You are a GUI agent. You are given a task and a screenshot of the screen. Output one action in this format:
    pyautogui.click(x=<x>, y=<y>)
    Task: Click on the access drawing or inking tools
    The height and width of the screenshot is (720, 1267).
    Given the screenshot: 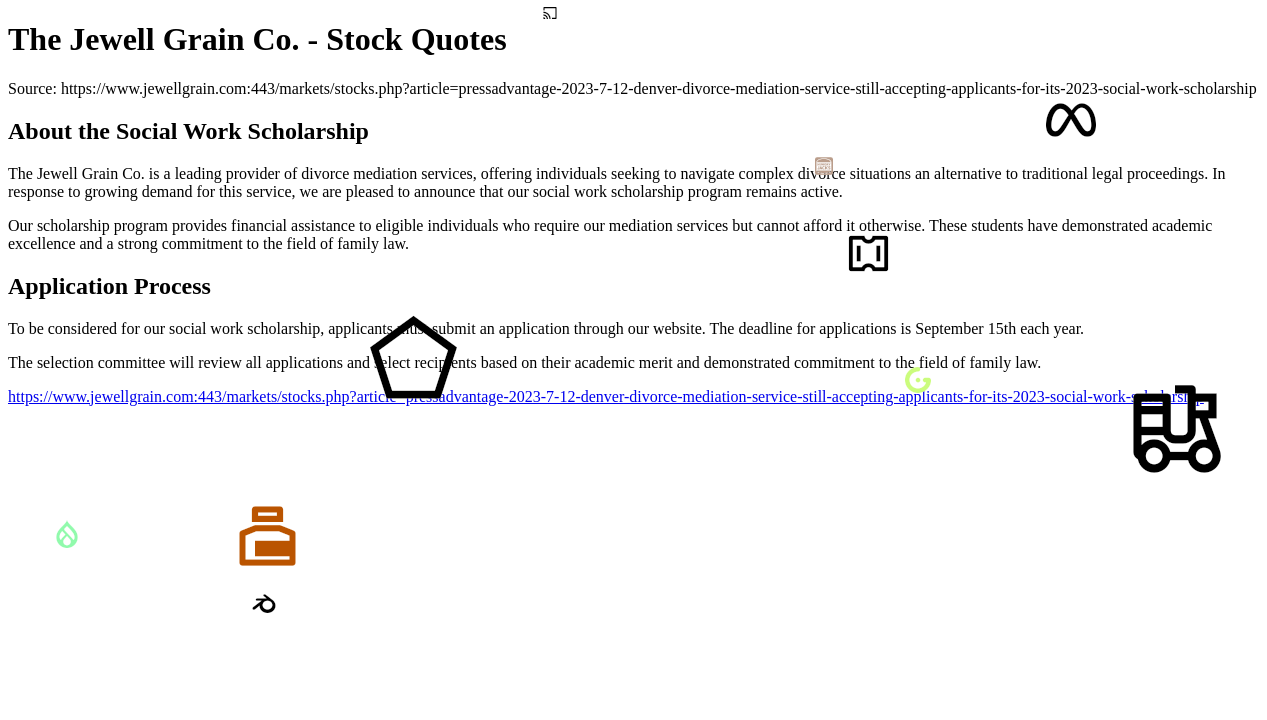 What is the action you would take?
    pyautogui.click(x=267, y=534)
    